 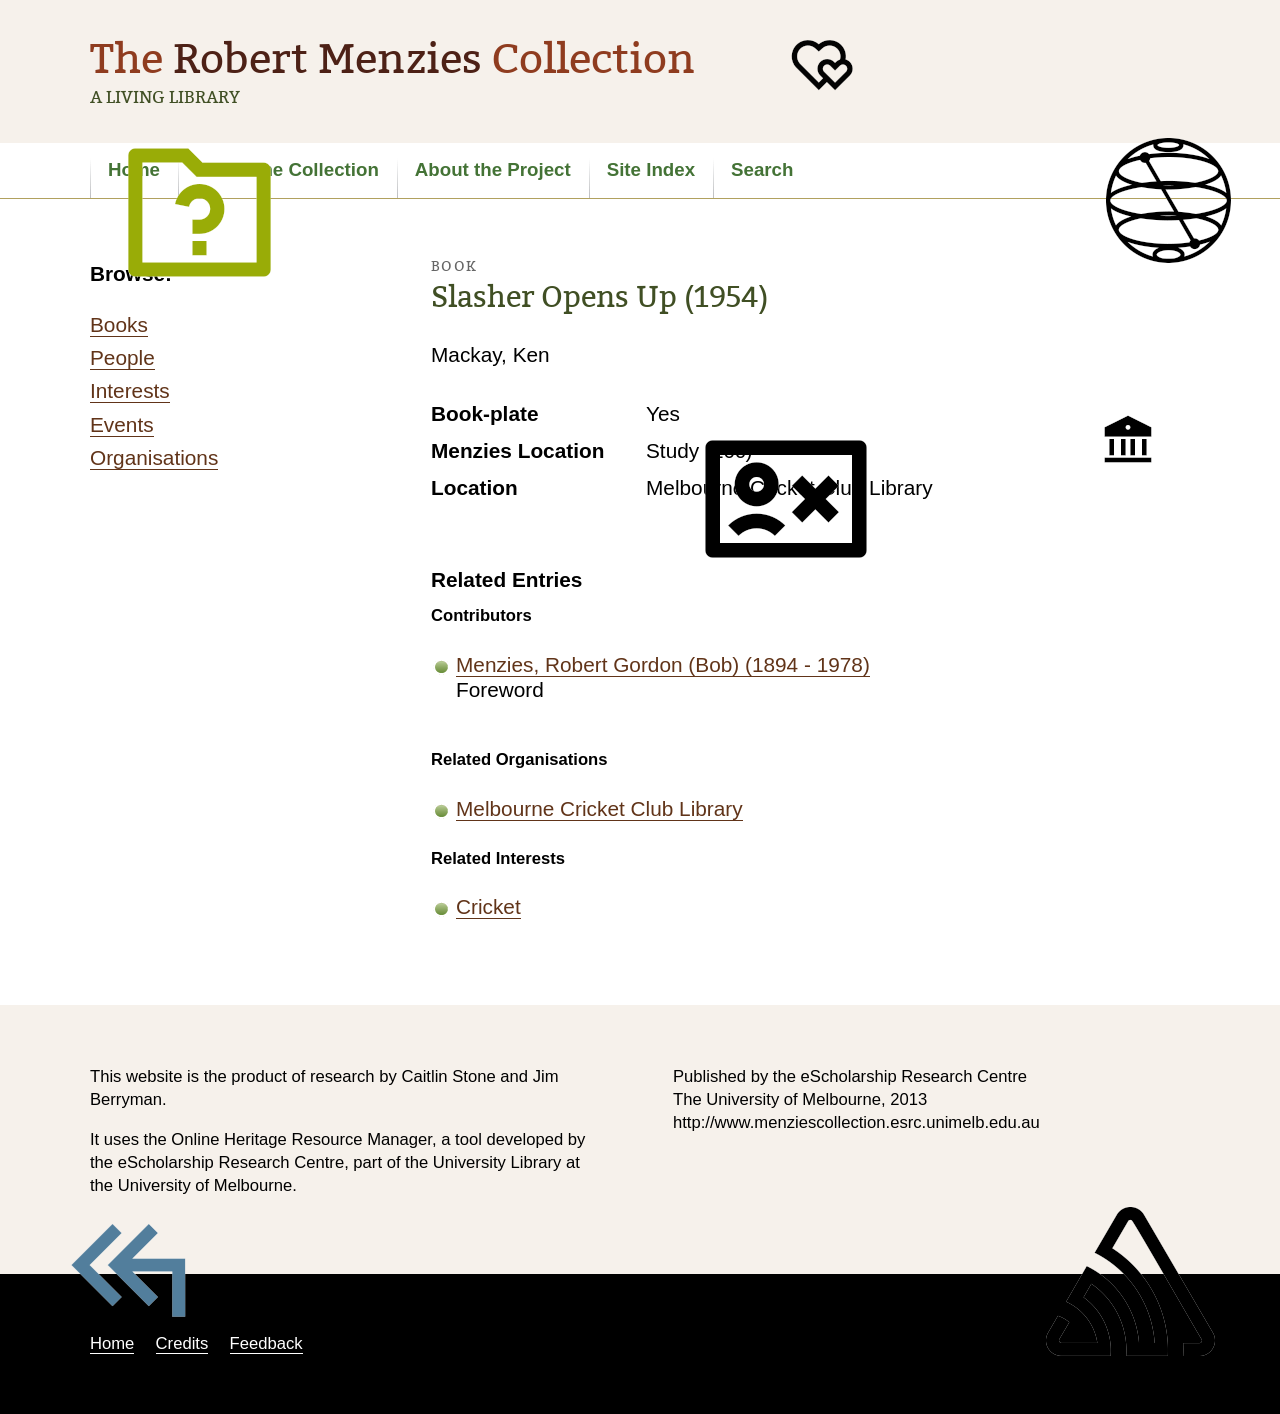 What do you see at coordinates (1168, 200) in the screenshot?
I see `qiskit quantum computing framework logo` at bounding box center [1168, 200].